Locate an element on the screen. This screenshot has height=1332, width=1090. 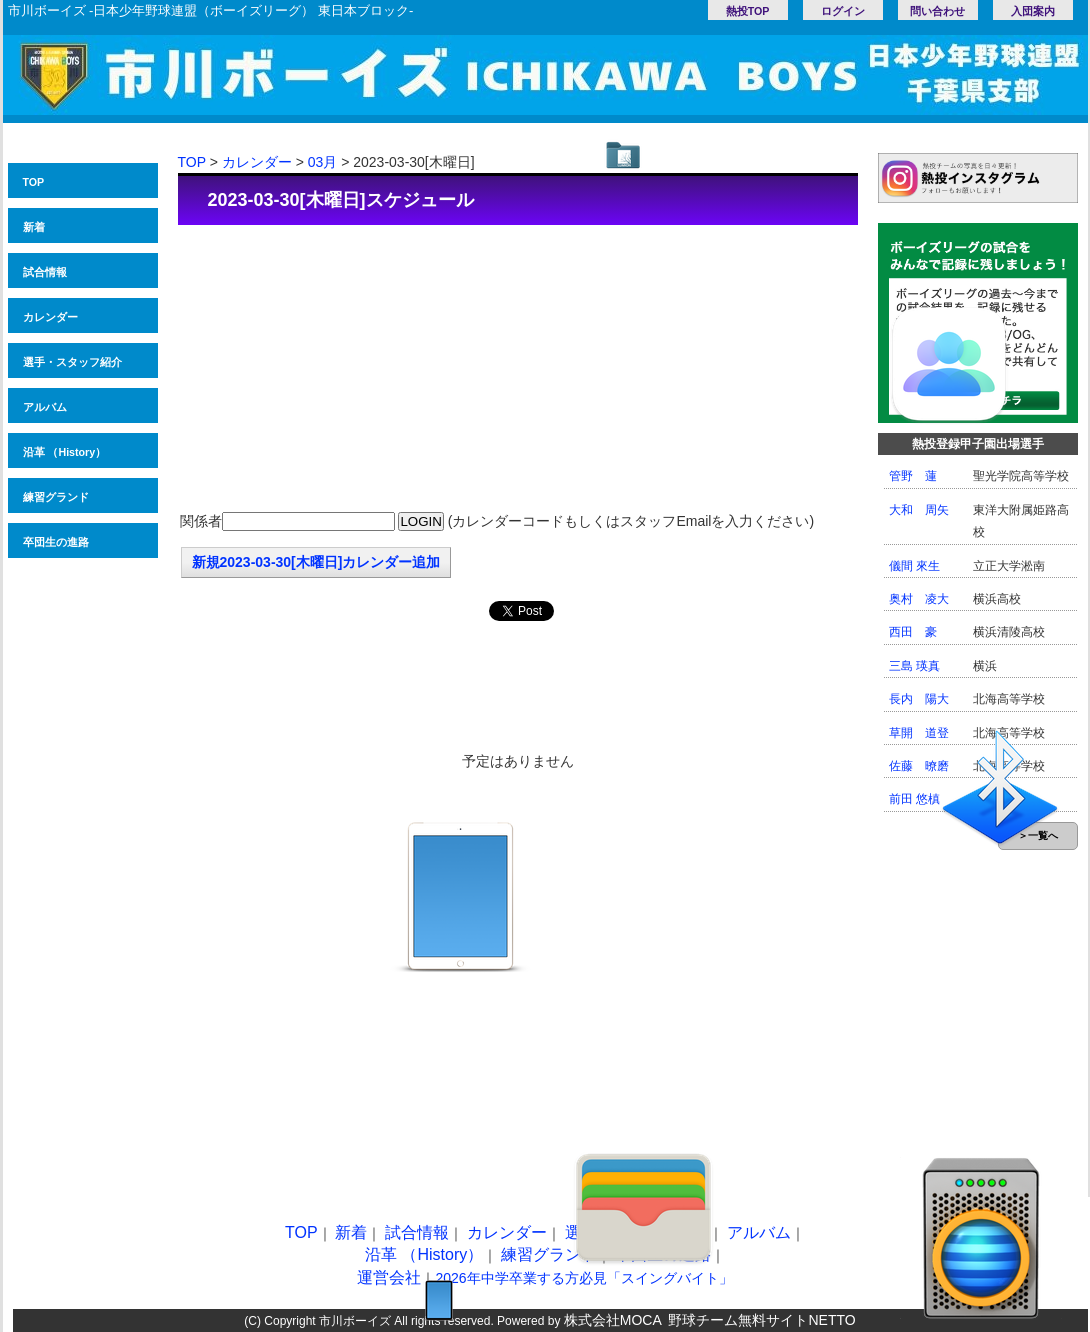
access RAID 0 storage configuration is located at coordinates (981, 1238).